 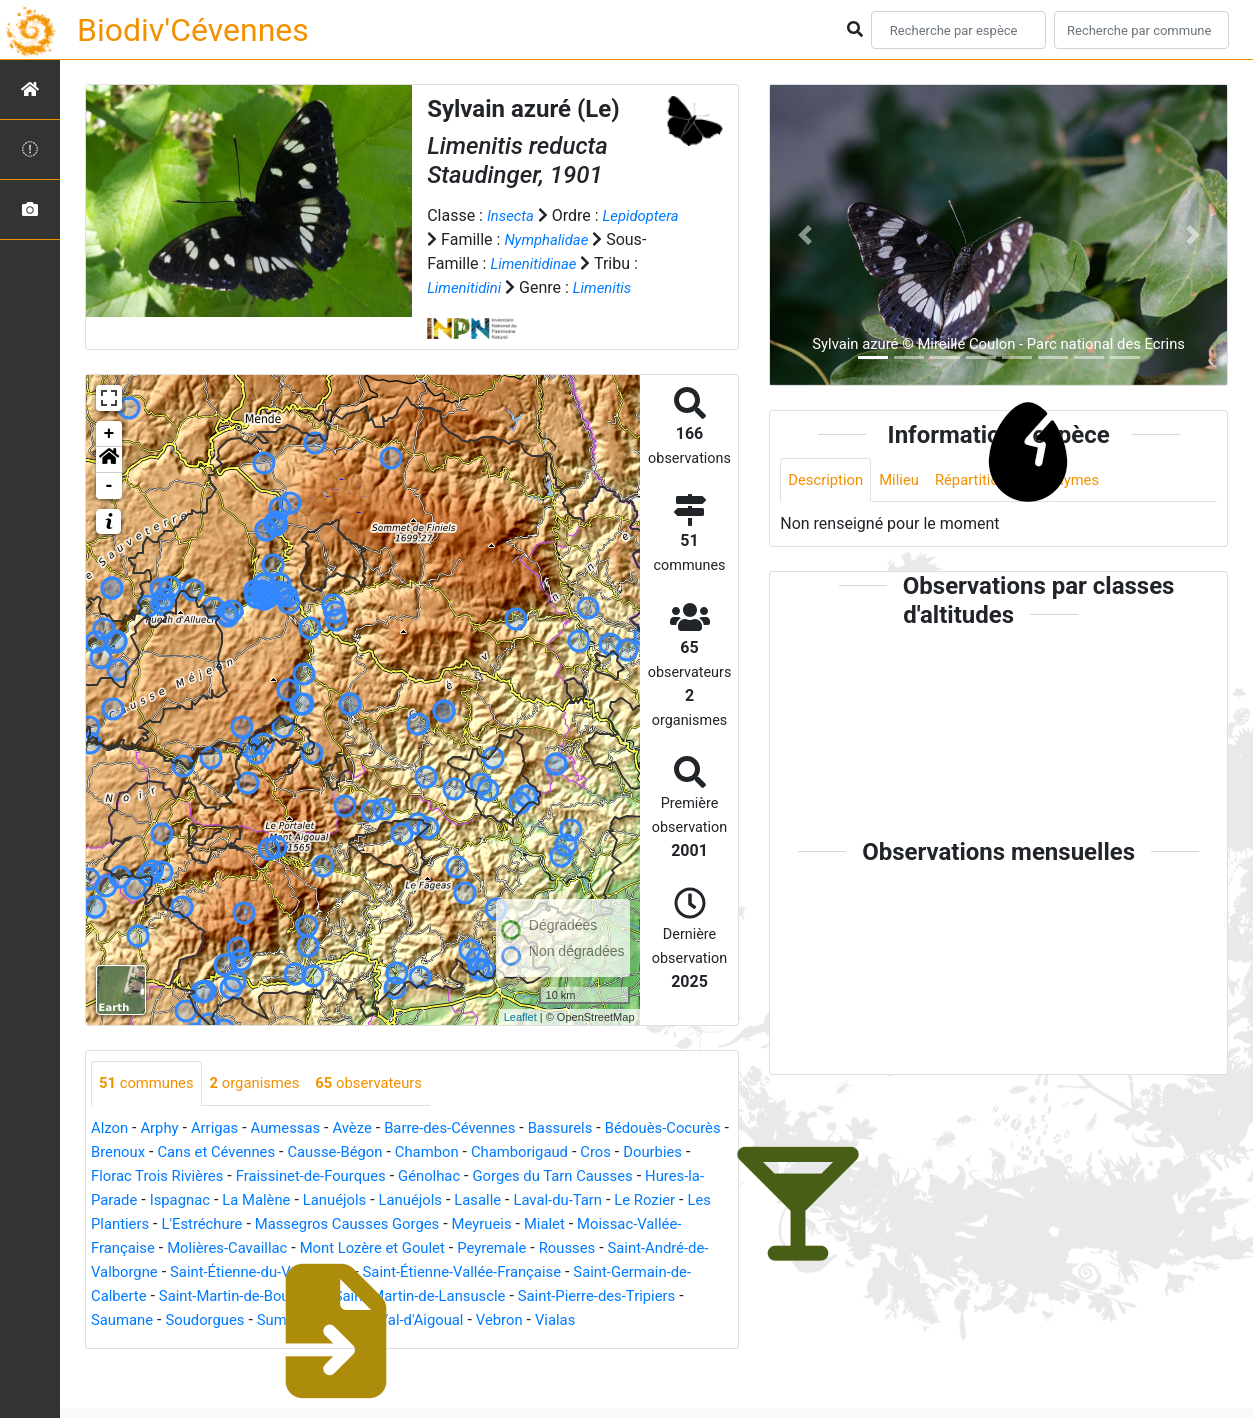 I want to click on indicates a cracked or broken item, so click(x=1028, y=452).